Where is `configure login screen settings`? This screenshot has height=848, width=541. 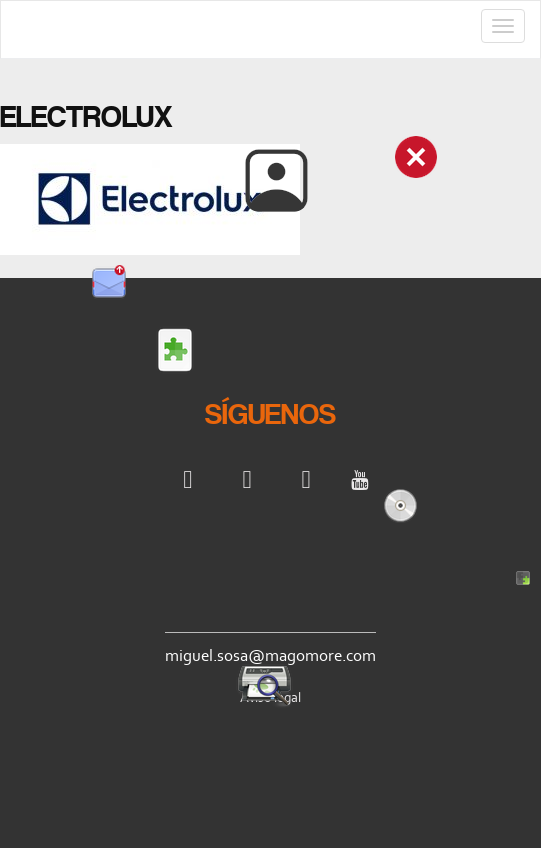
configure login screen settings is located at coordinates (276, 180).